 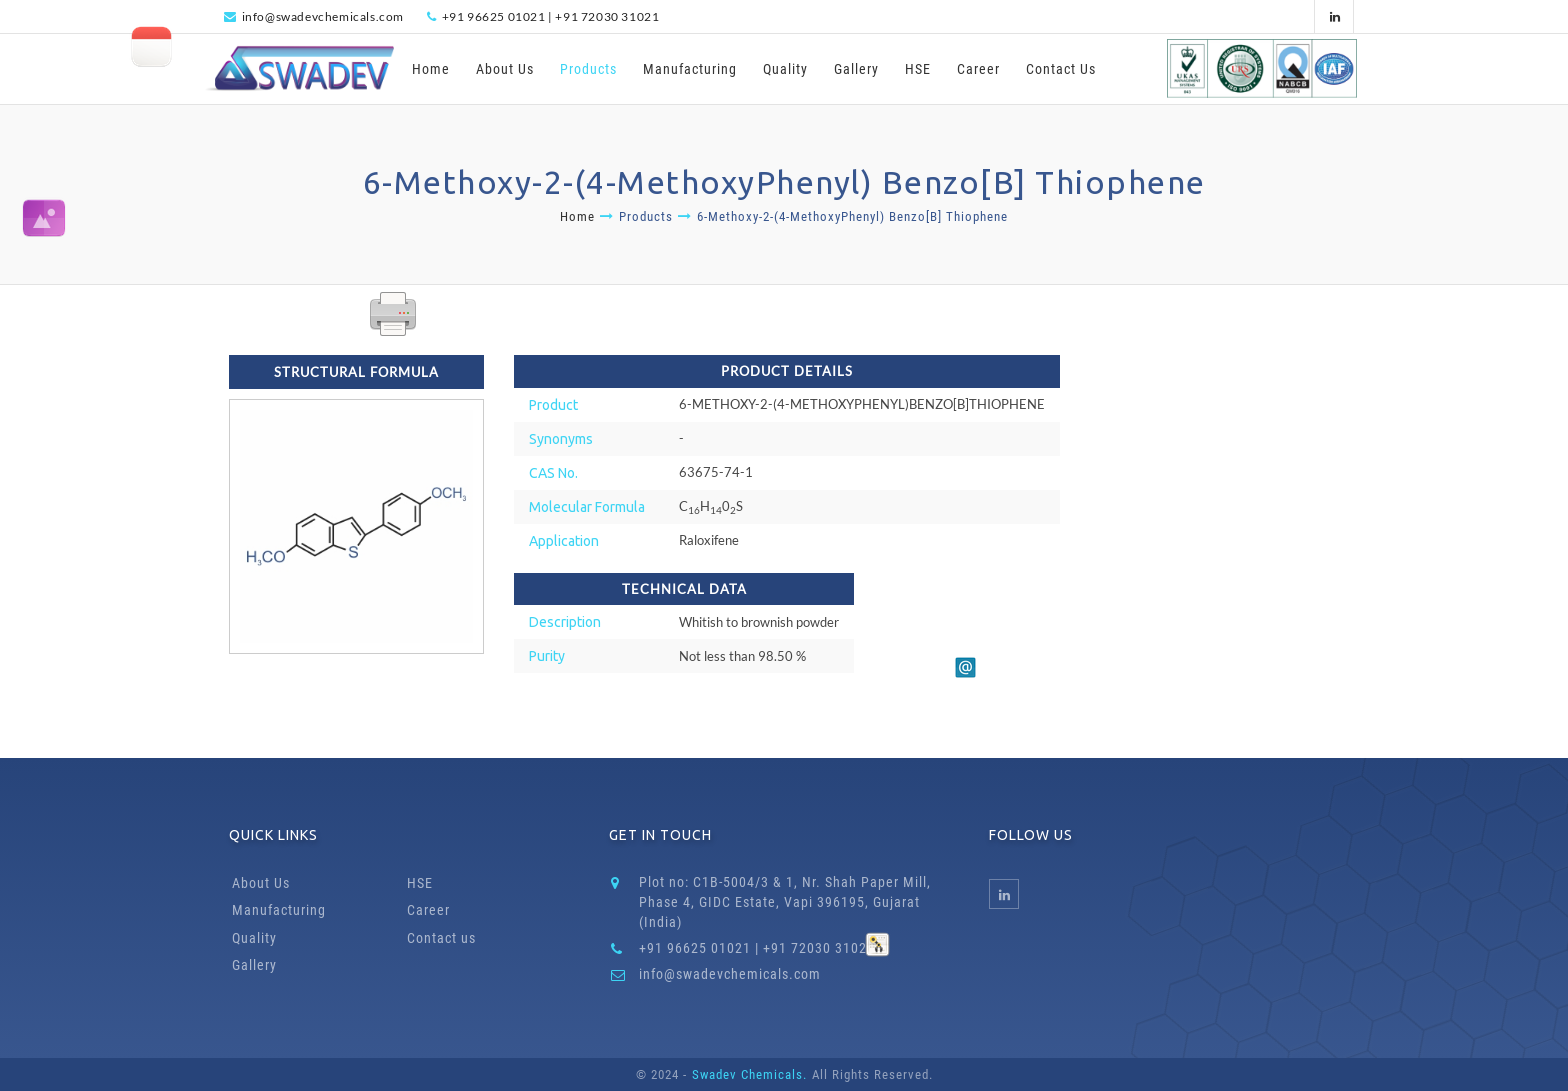 What do you see at coordinates (151, 46) in the screenshot?
I see `empty calendar placeholder icon` at bounding box center [151, 46].